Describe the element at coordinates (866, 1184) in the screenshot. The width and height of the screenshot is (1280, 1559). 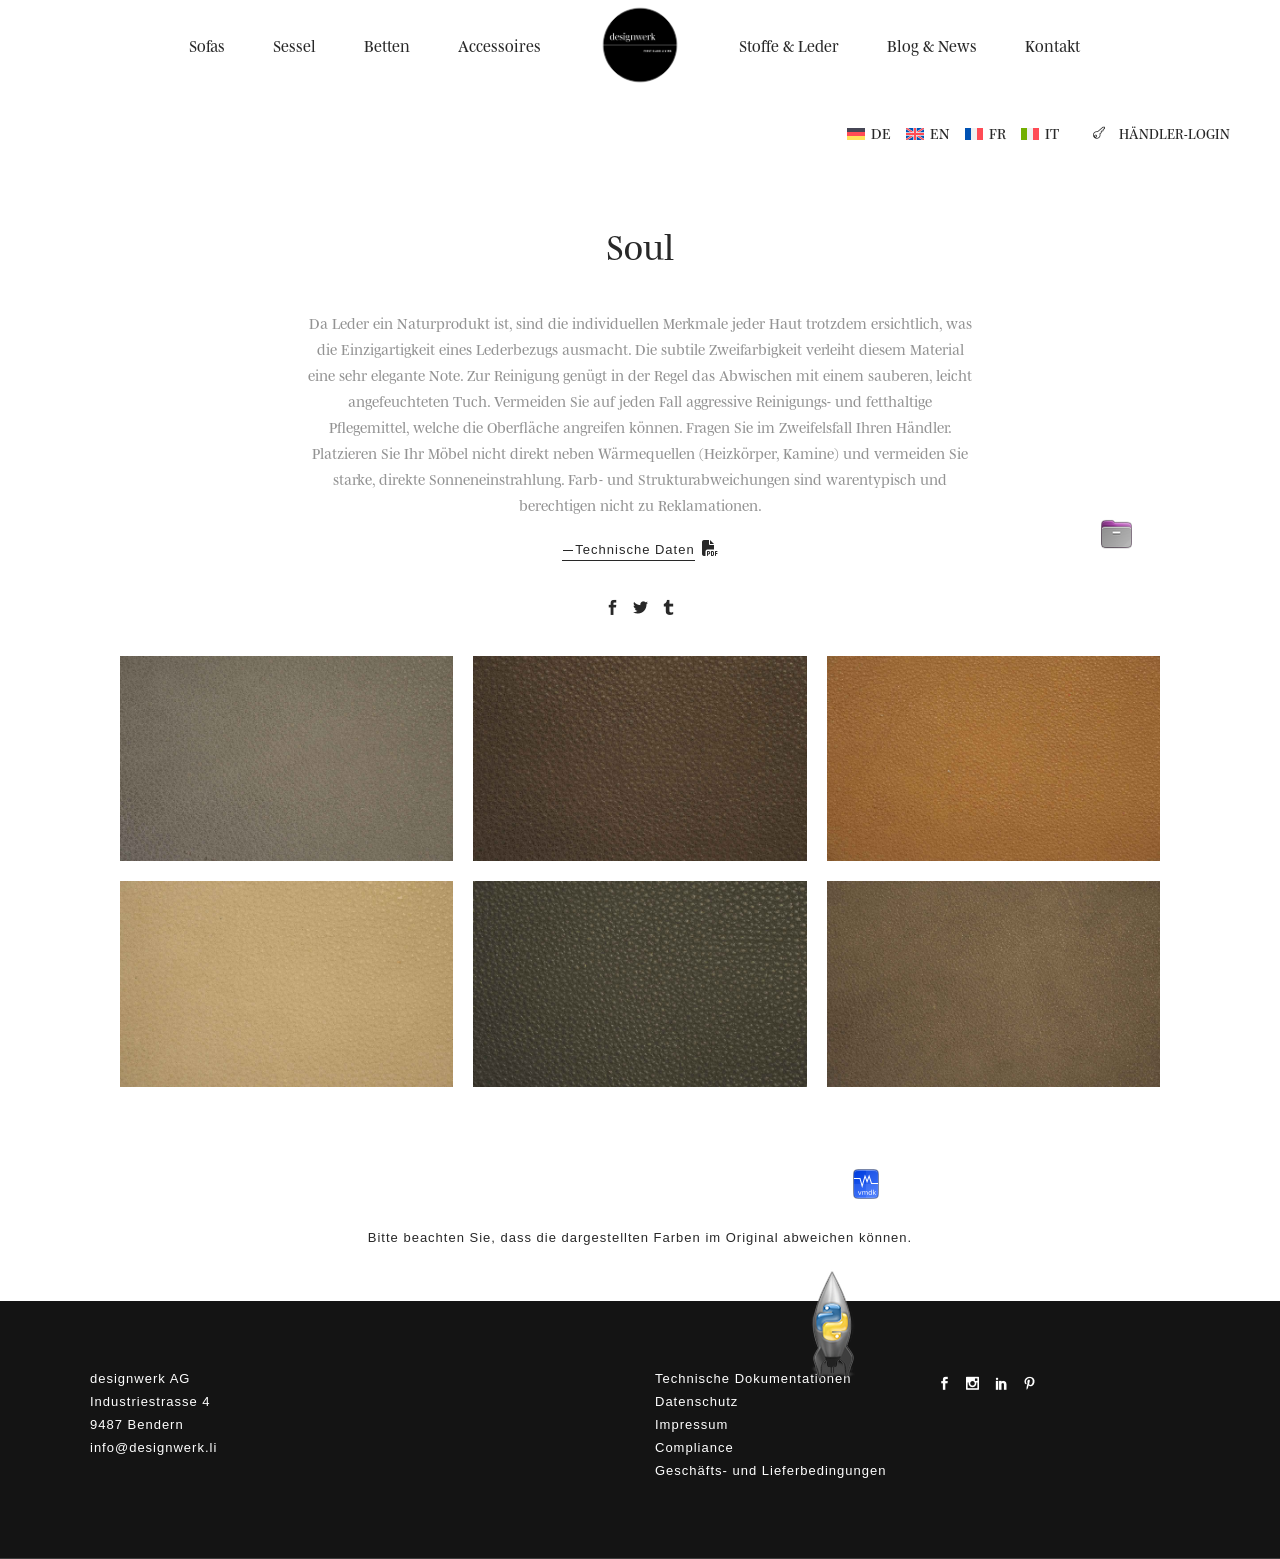
I see `a virtualbox virtual machine disk file` at that location.